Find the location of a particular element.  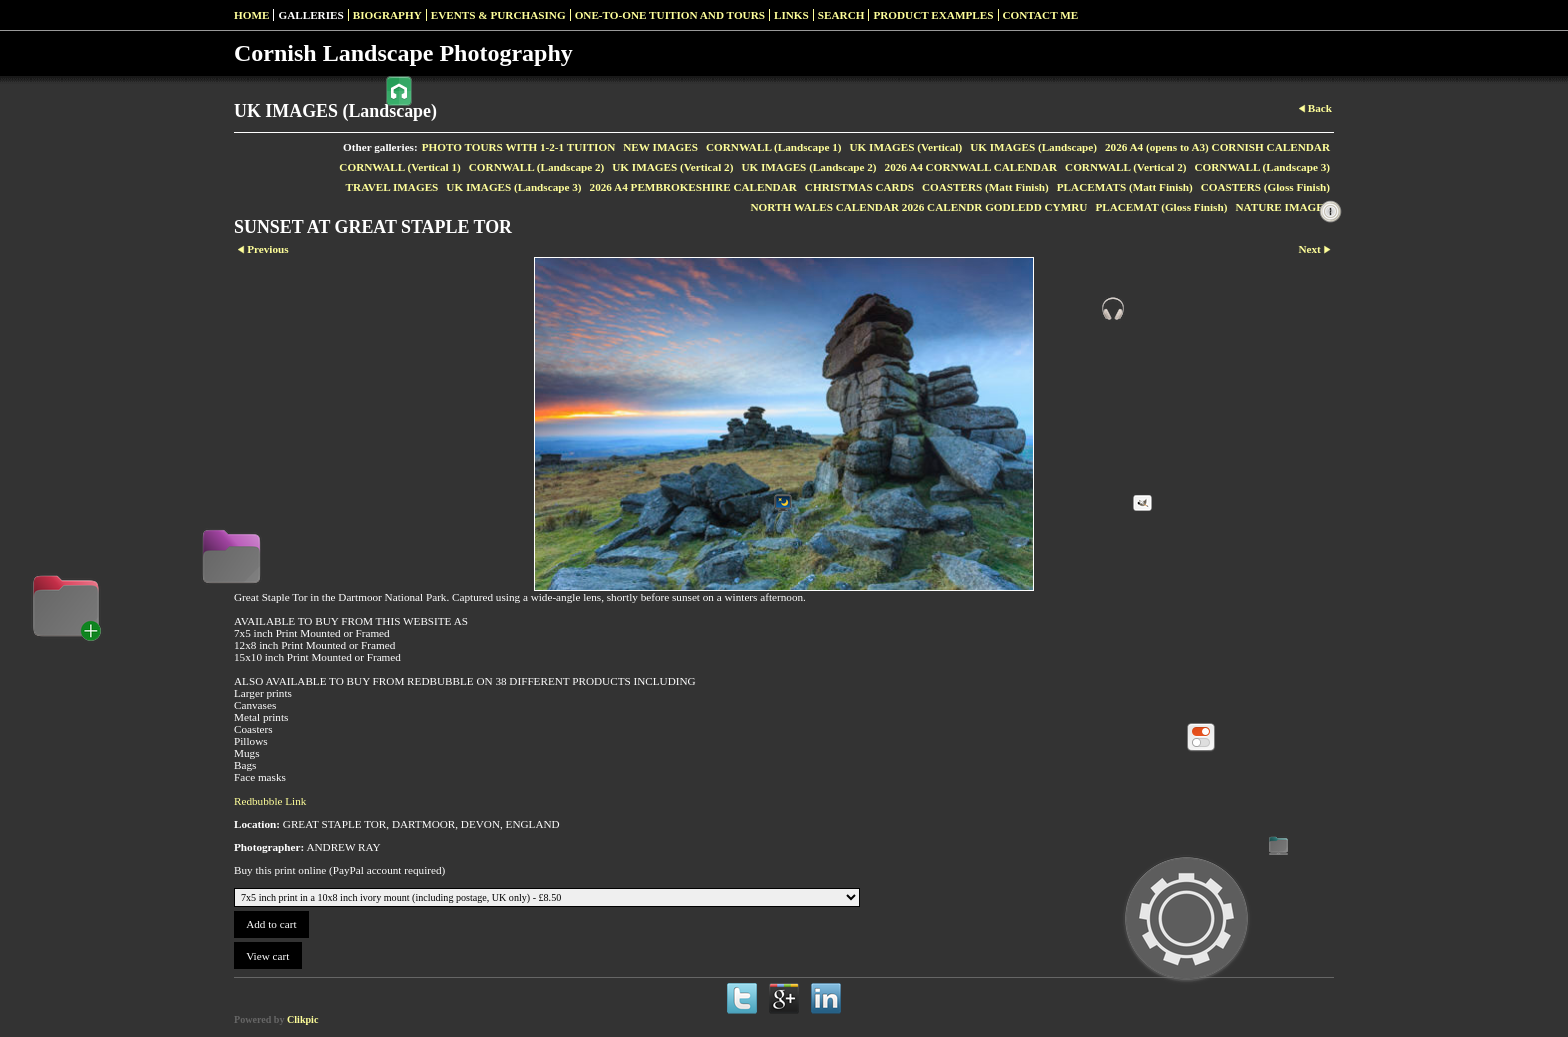

an LMMS music project file is located at coordinates (399, 91).